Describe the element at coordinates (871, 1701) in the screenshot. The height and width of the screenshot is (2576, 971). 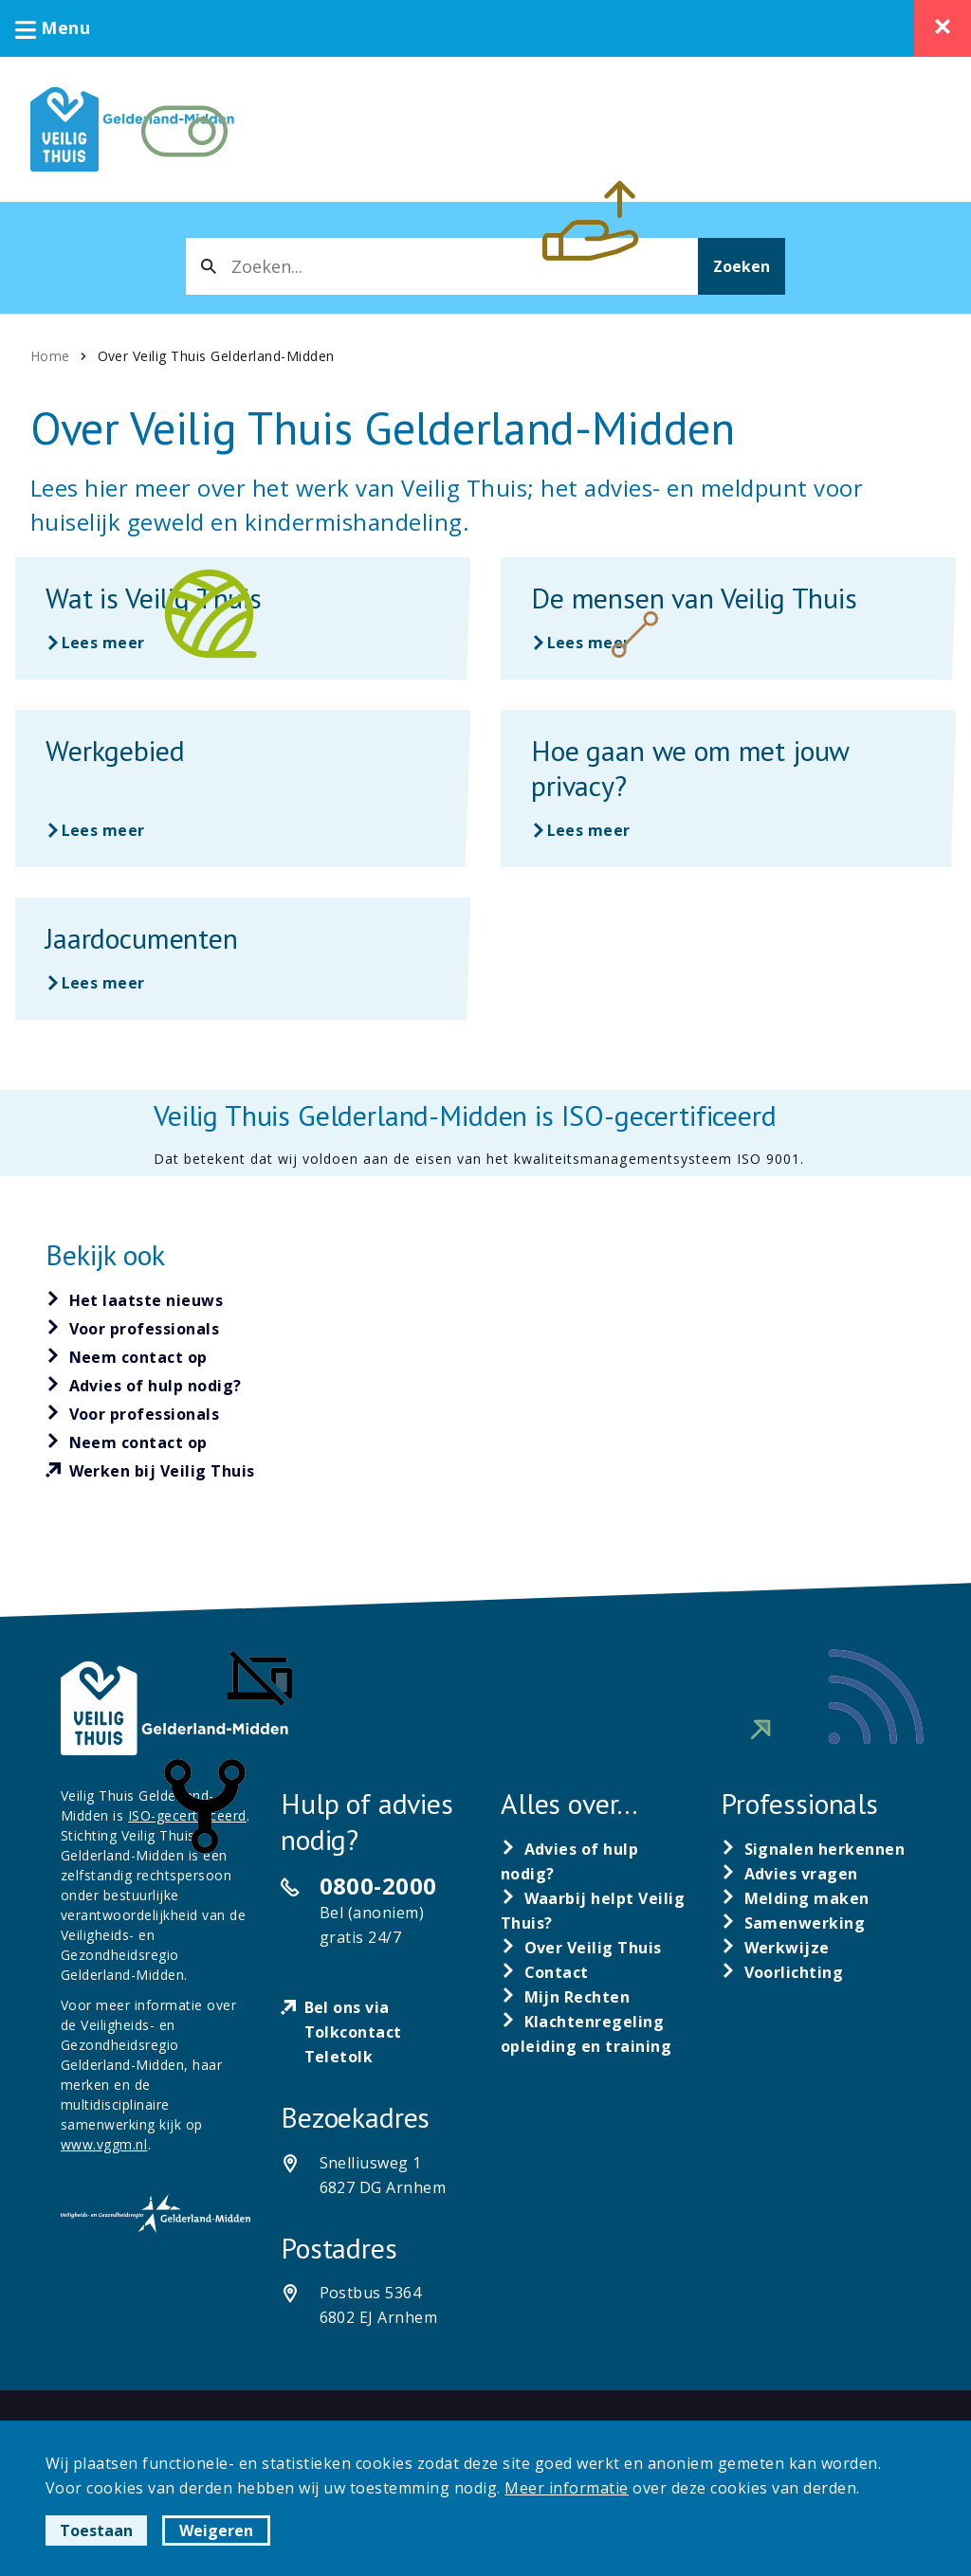
I see `subscribe to RSS feed` at that location.